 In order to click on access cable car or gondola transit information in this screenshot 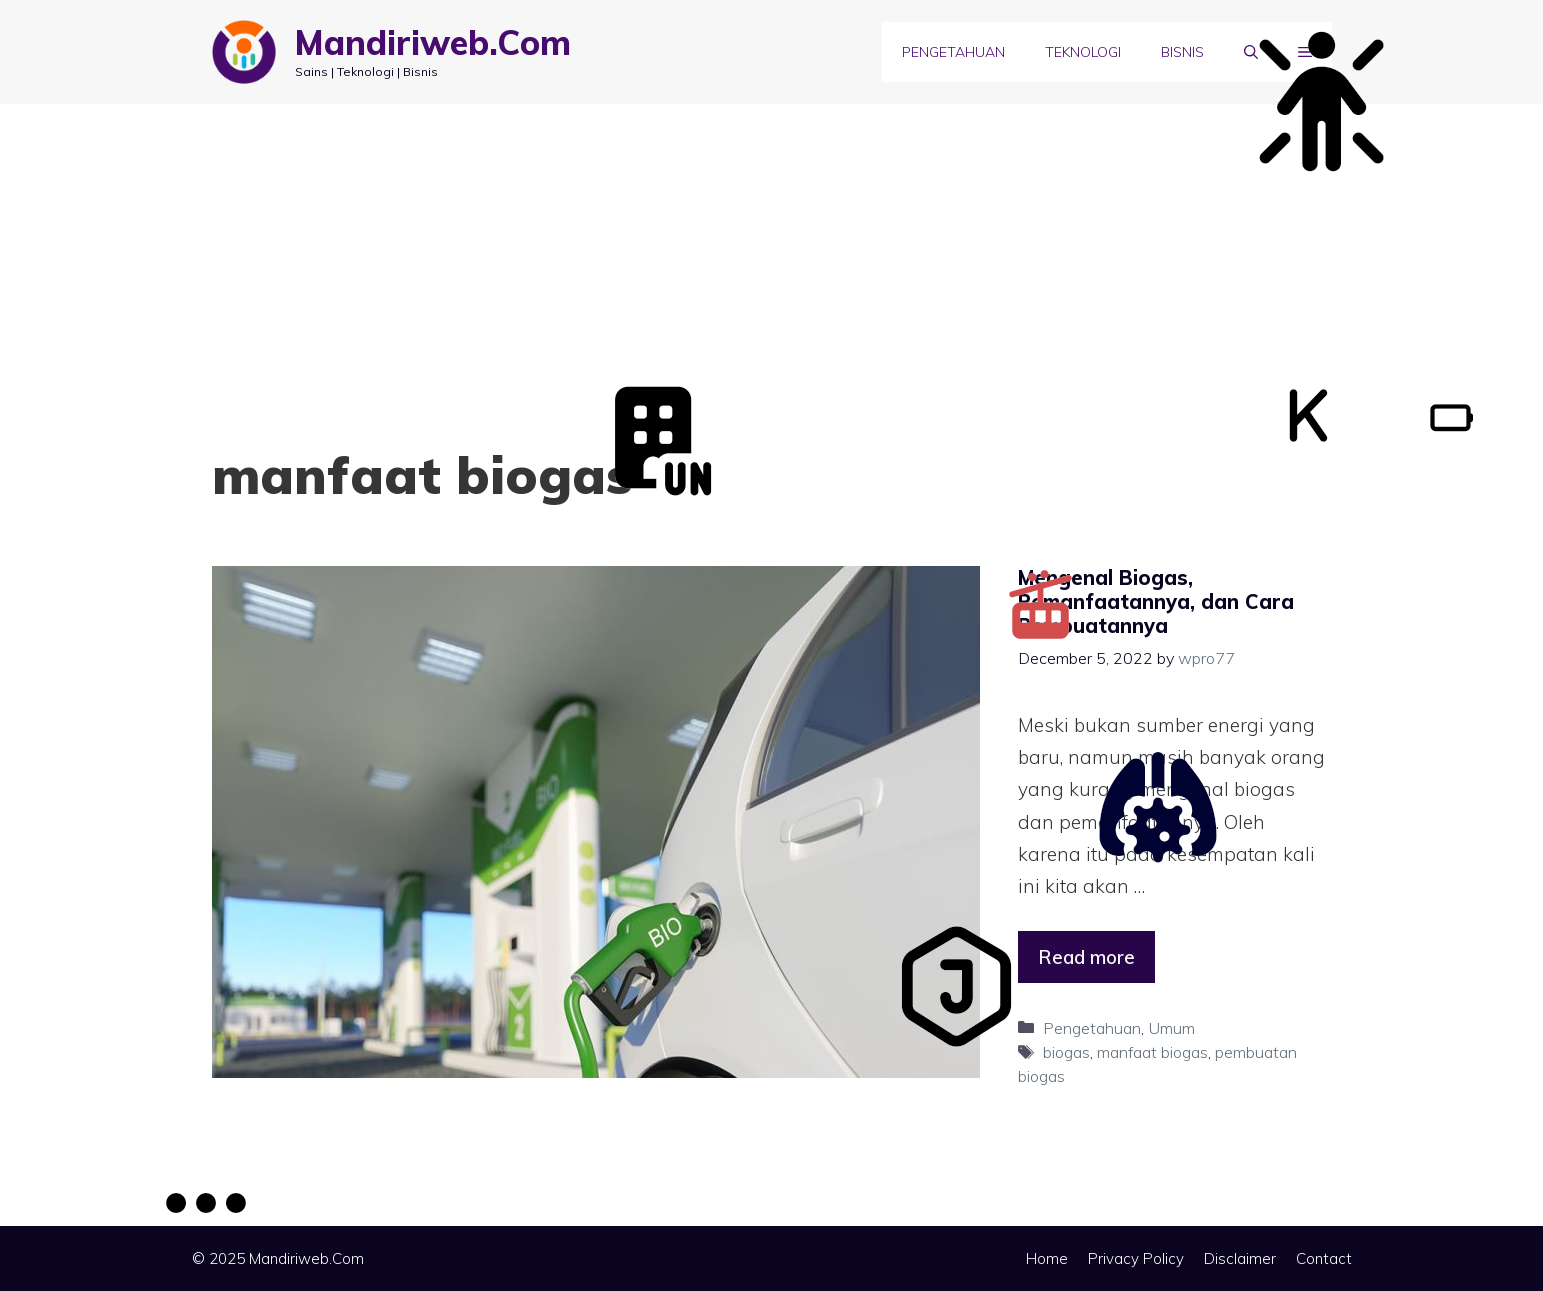, I will do `click(1040, 606)`.